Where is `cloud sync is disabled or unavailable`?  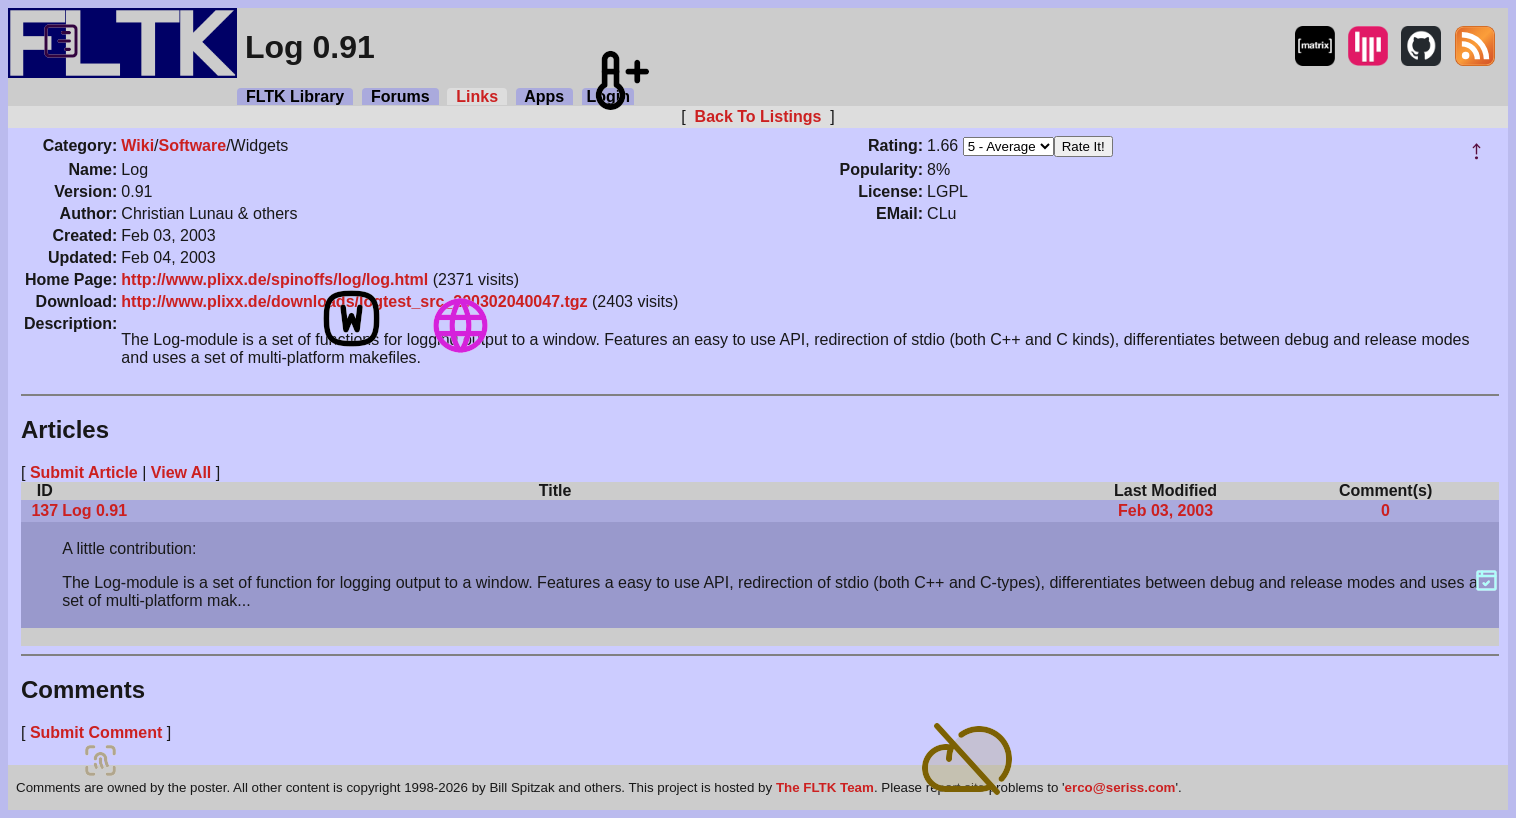
cloud sync is disabled or unavailable is located at coordinates (967, 759).